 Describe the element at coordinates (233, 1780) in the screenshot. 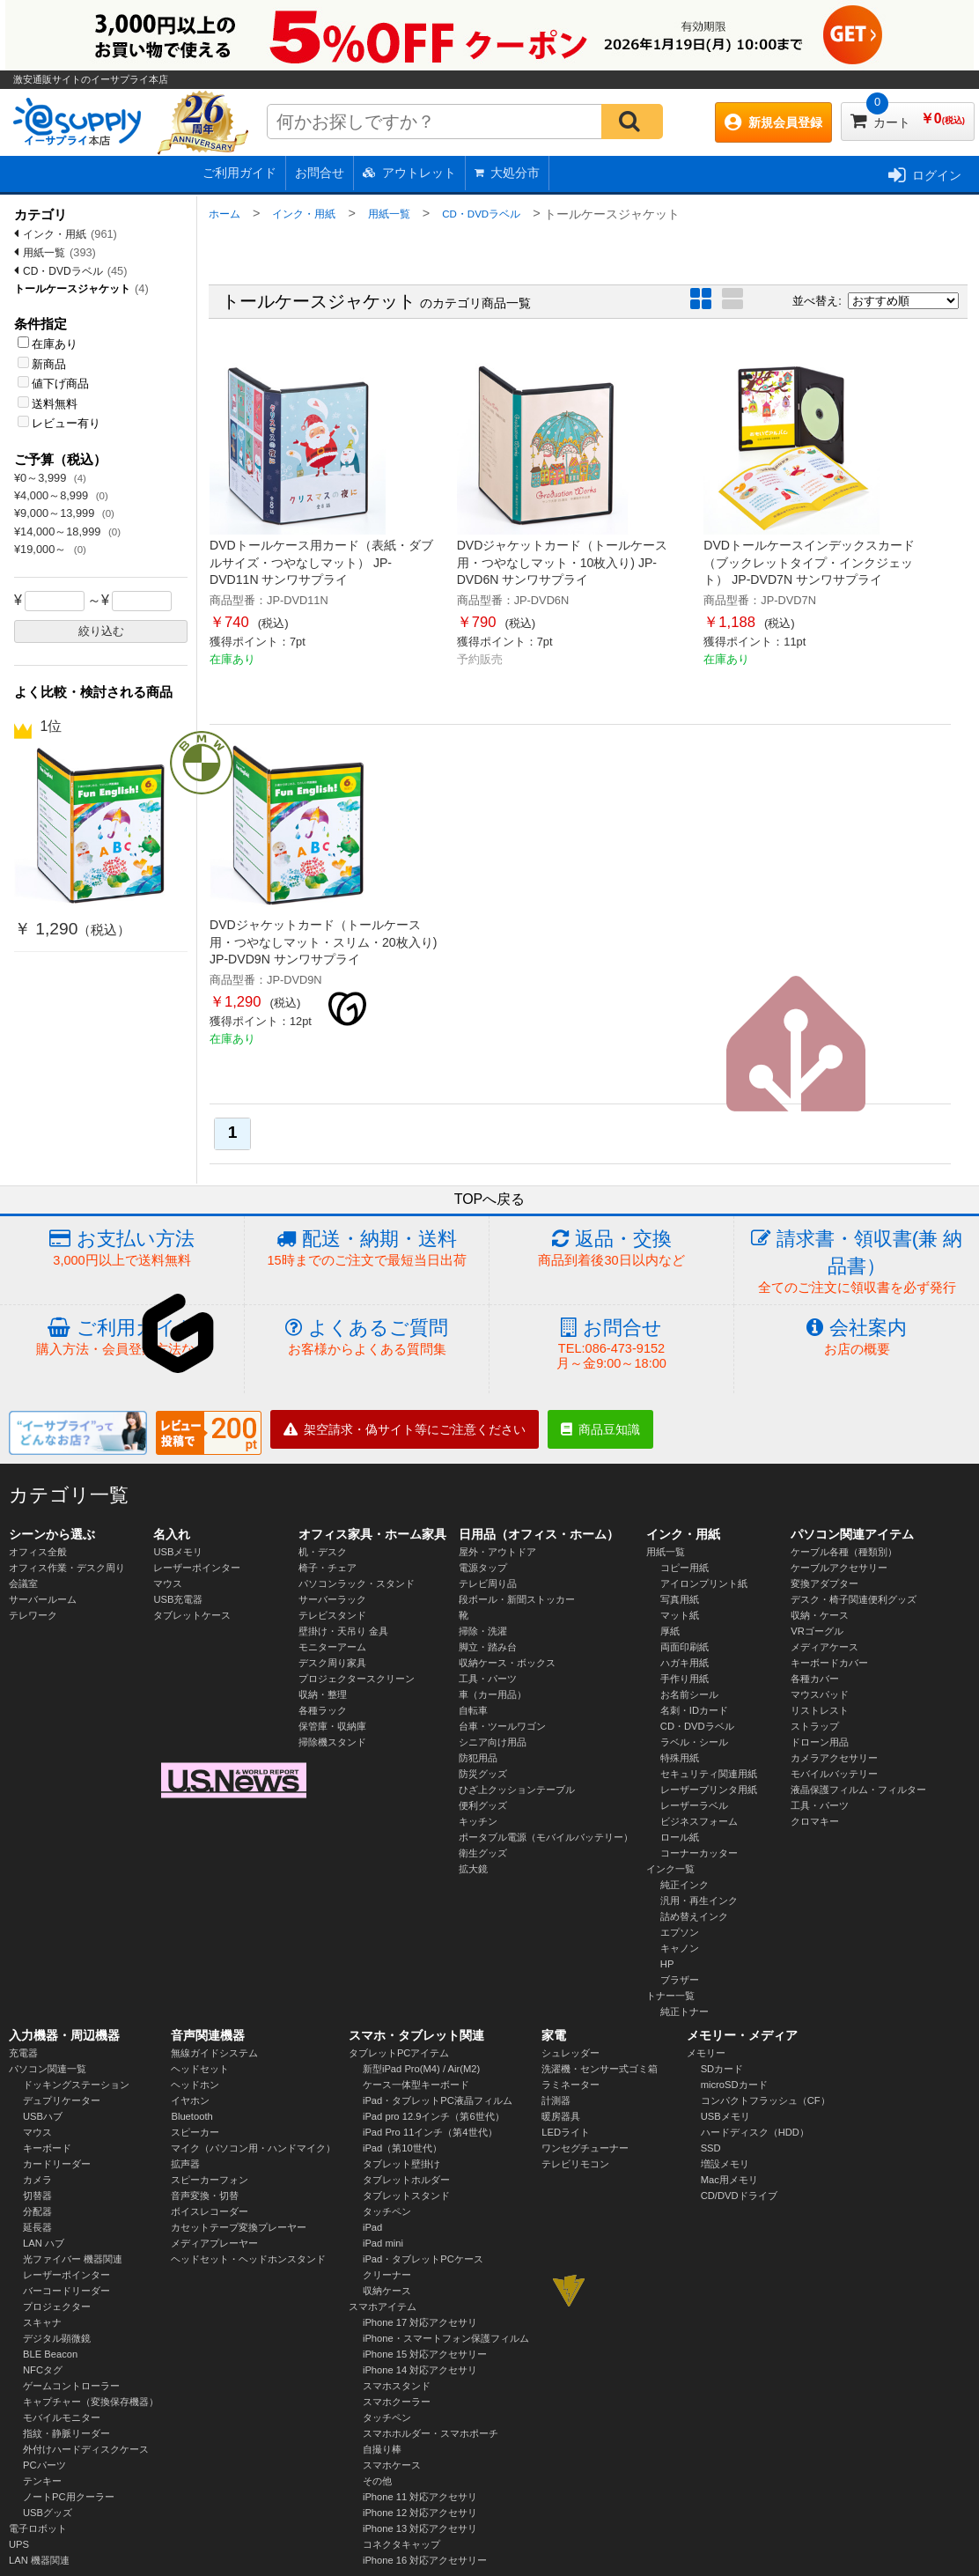

I see `visit U.S. News & World Report website` at that location.